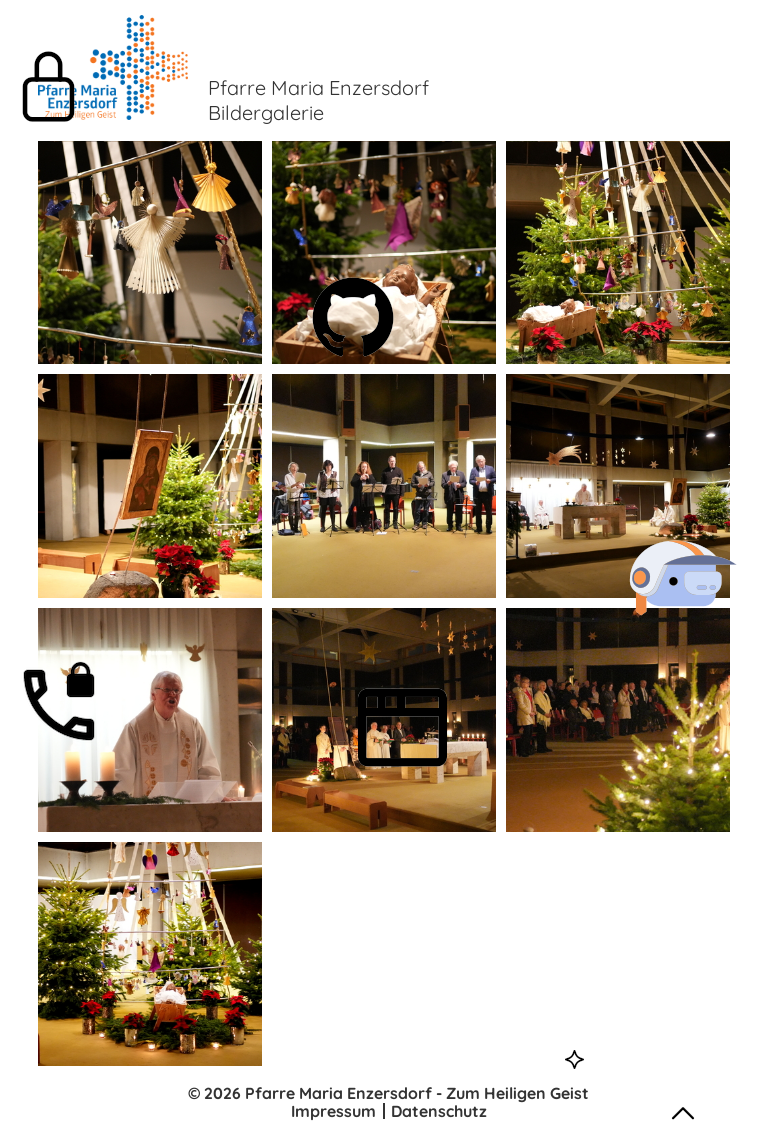 This screenshot has height=1136, width=768. I want to click on discord early supporter badge, so click(683, 578).